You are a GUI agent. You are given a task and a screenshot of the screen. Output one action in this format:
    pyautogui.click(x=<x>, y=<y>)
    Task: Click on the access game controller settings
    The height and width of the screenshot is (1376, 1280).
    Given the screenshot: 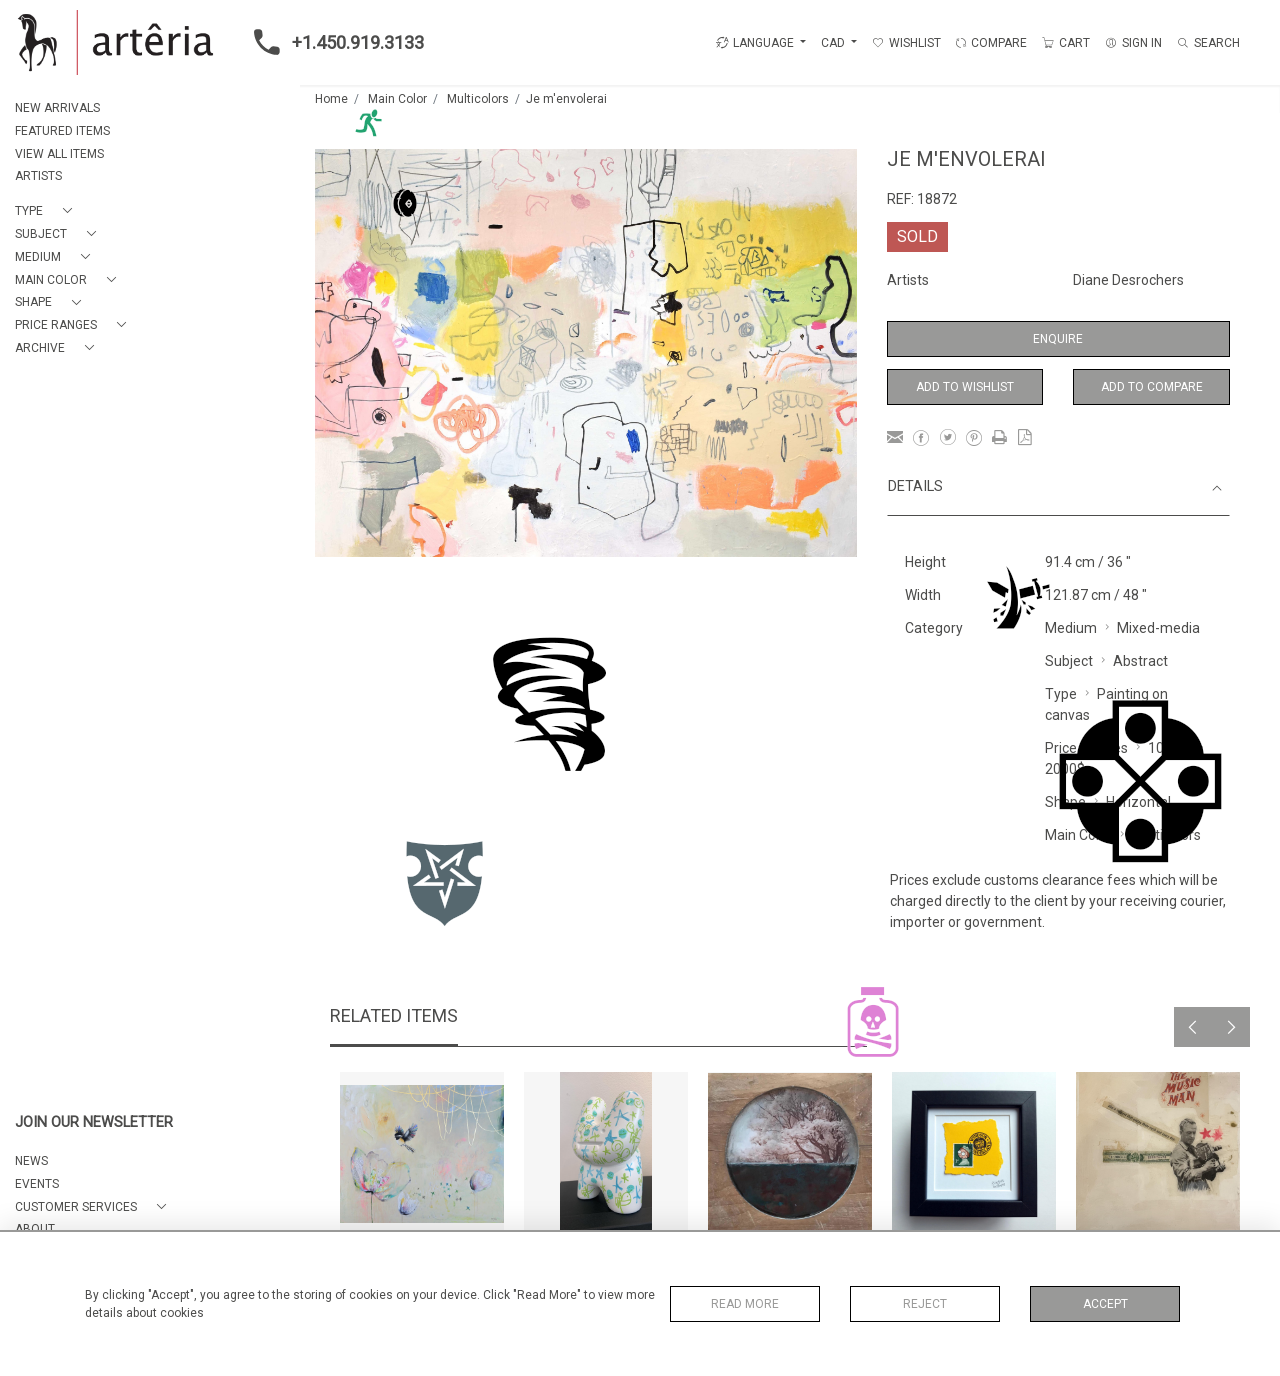 What is the action you would take?
    pyautogui.click(x=1140, y=781)
    